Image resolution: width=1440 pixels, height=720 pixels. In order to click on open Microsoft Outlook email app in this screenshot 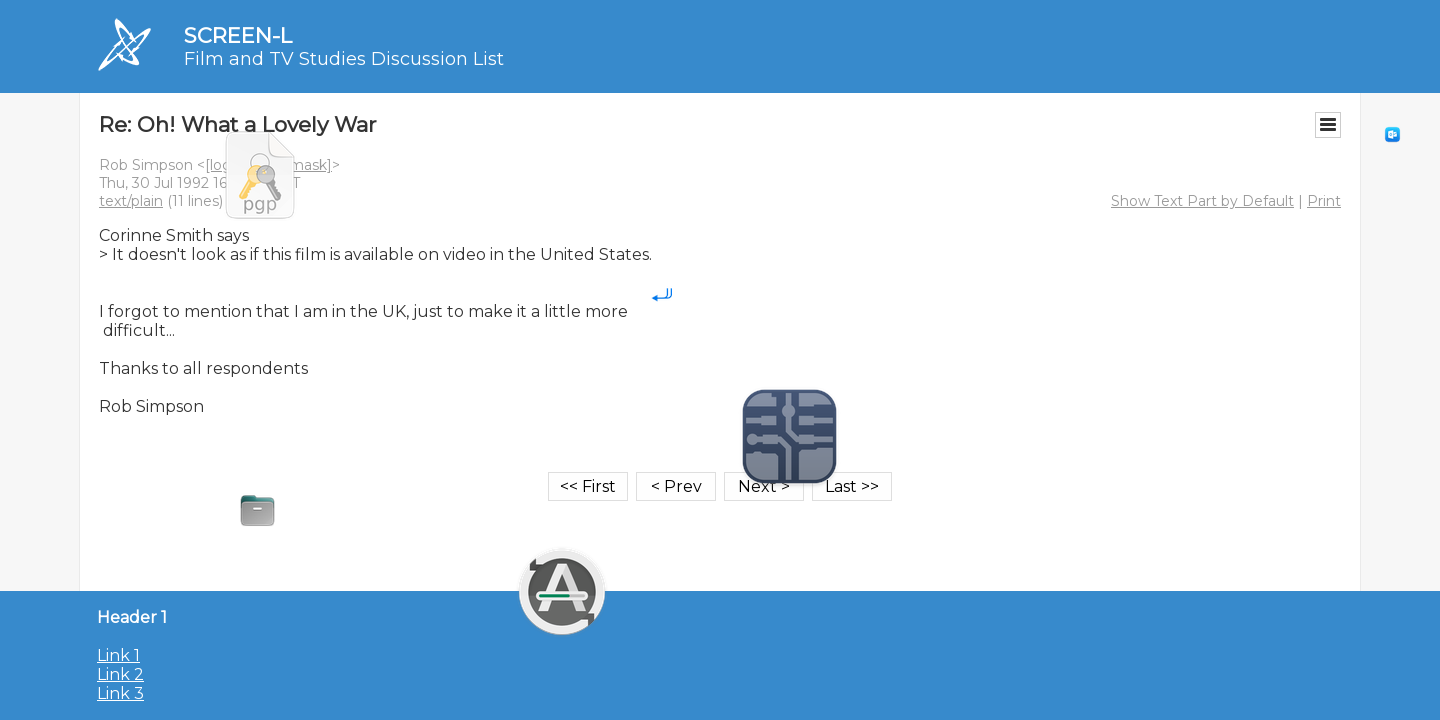, I will do `click(1392, 134)`.